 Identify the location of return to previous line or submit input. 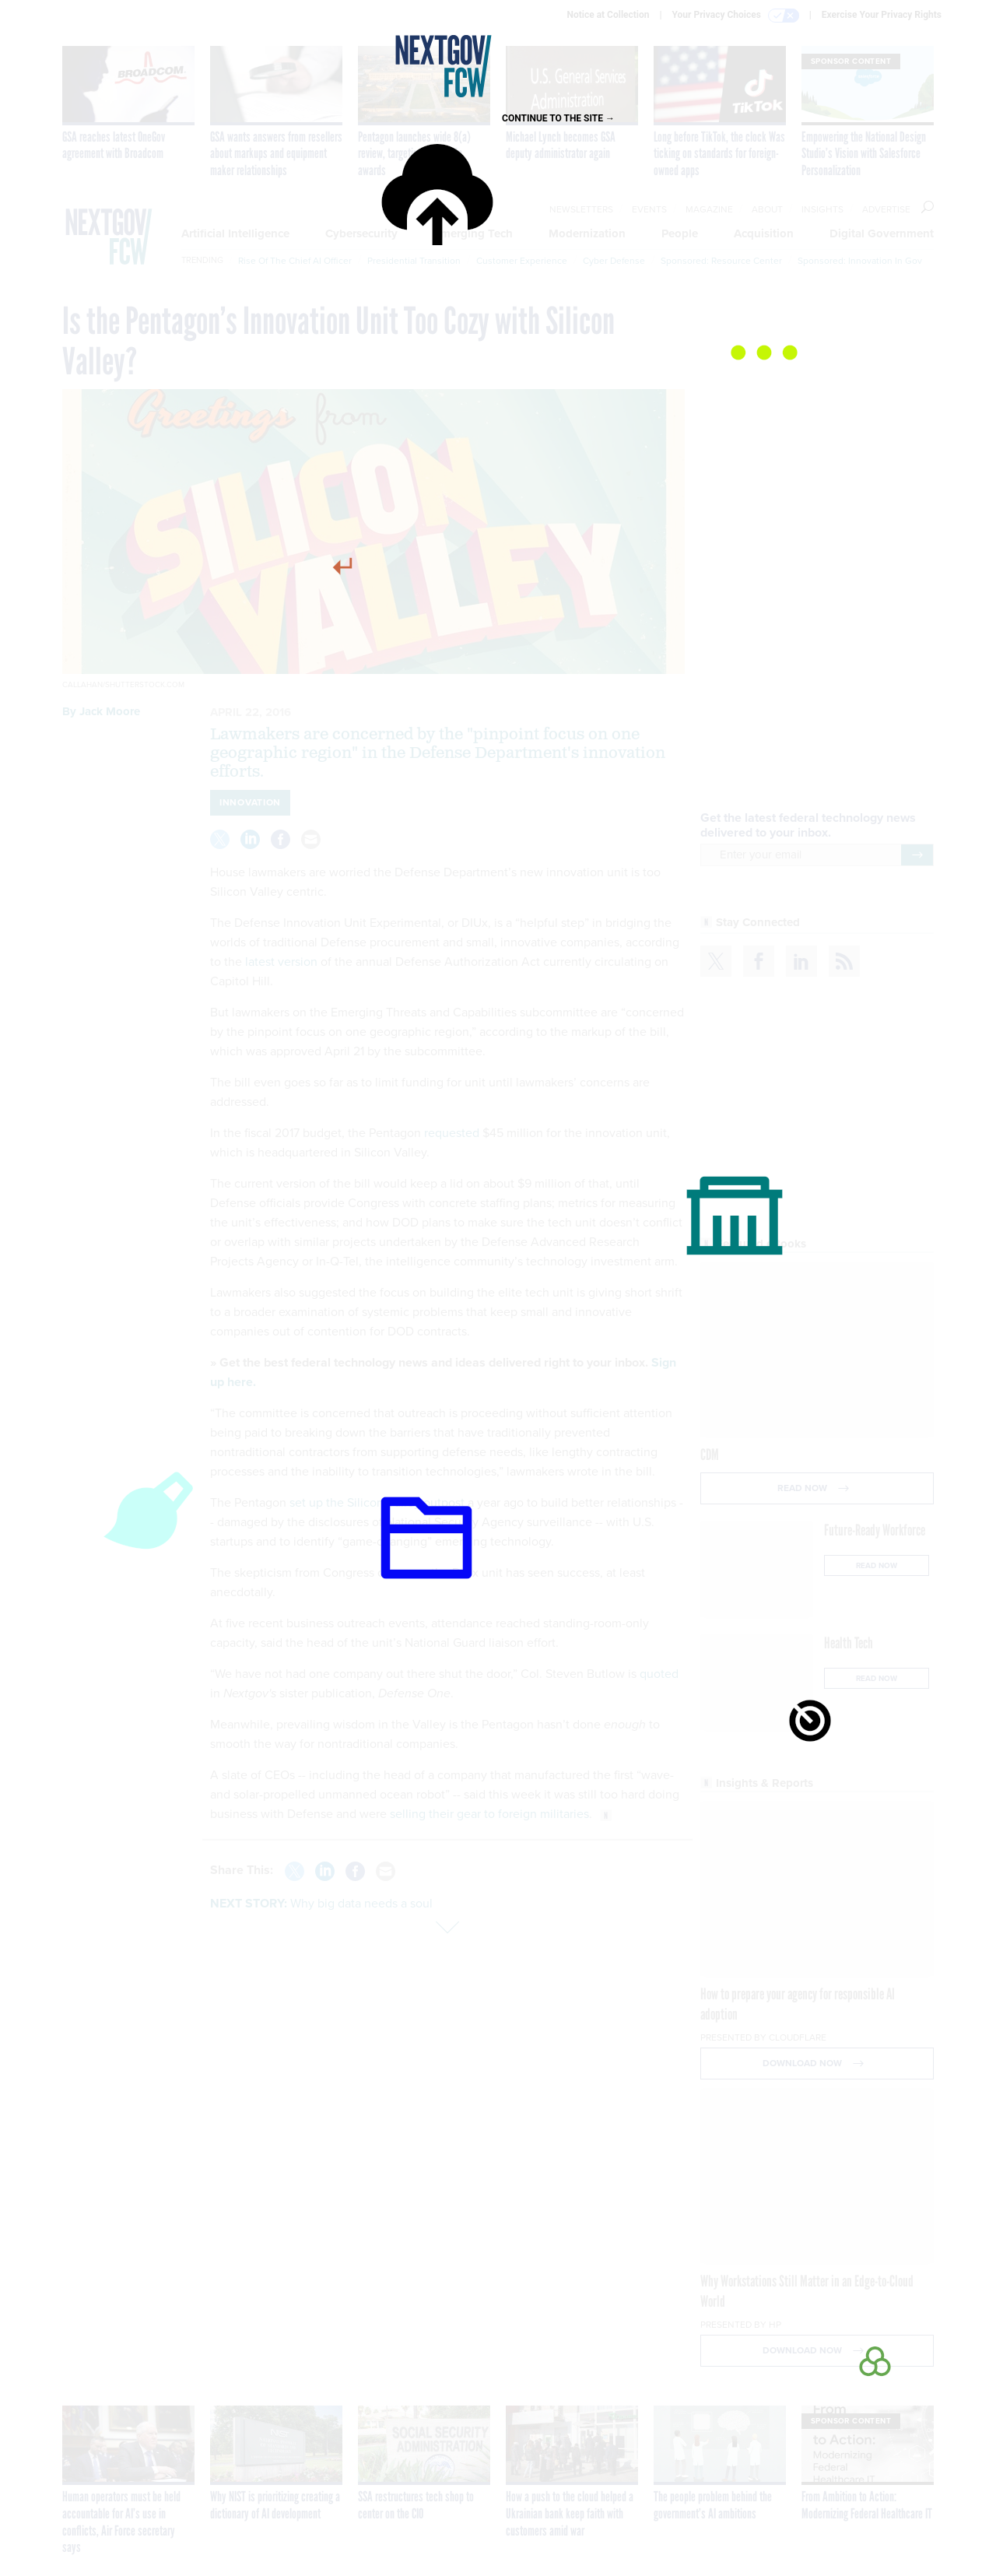
(343, 566).